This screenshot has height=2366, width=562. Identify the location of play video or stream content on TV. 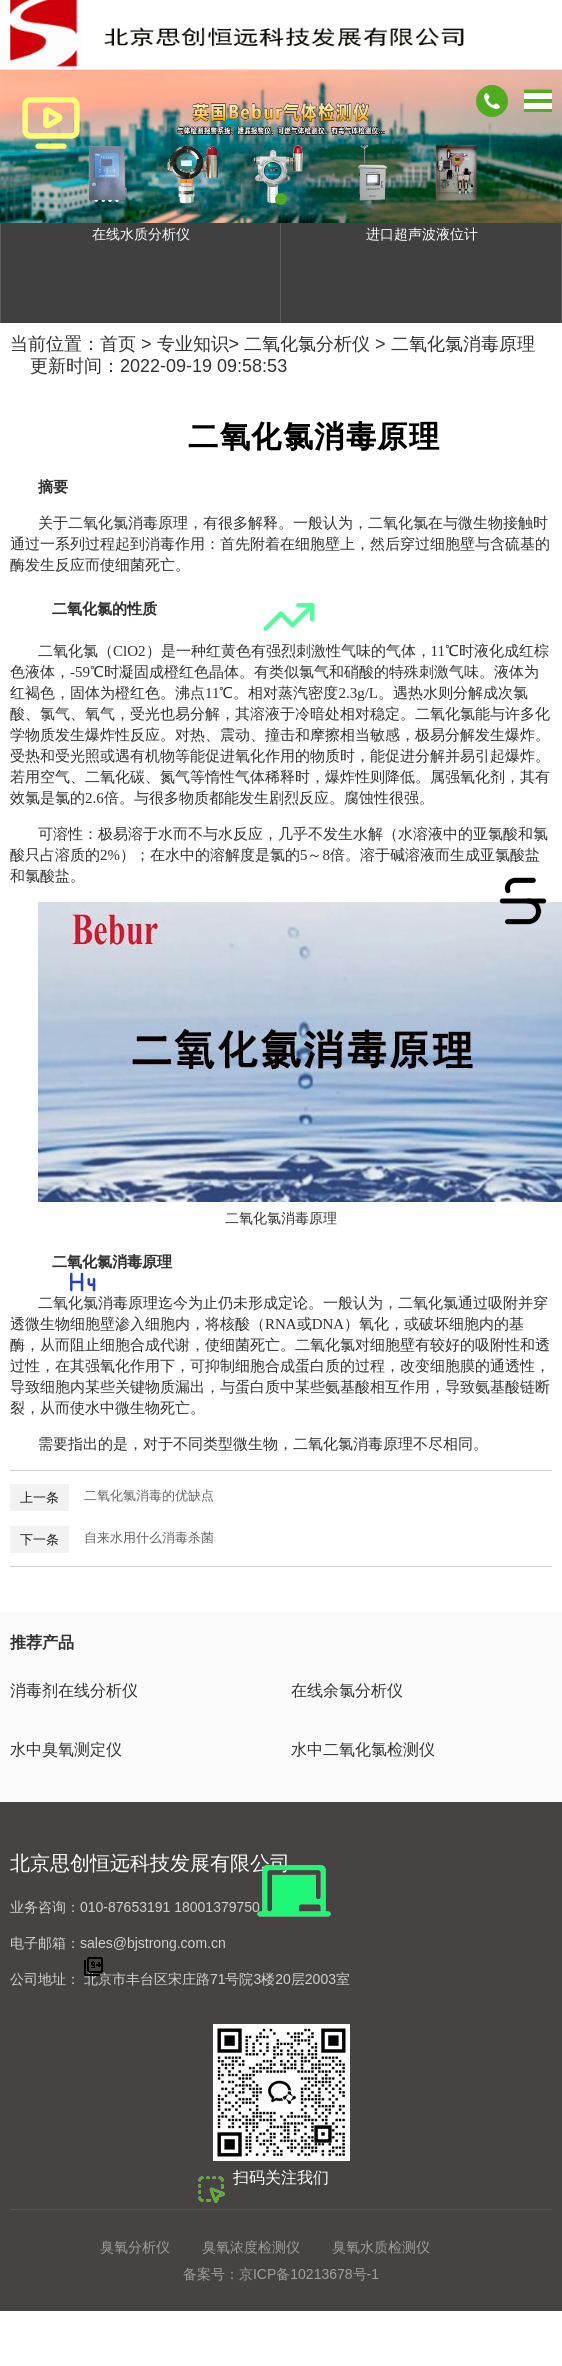
(51, 123).